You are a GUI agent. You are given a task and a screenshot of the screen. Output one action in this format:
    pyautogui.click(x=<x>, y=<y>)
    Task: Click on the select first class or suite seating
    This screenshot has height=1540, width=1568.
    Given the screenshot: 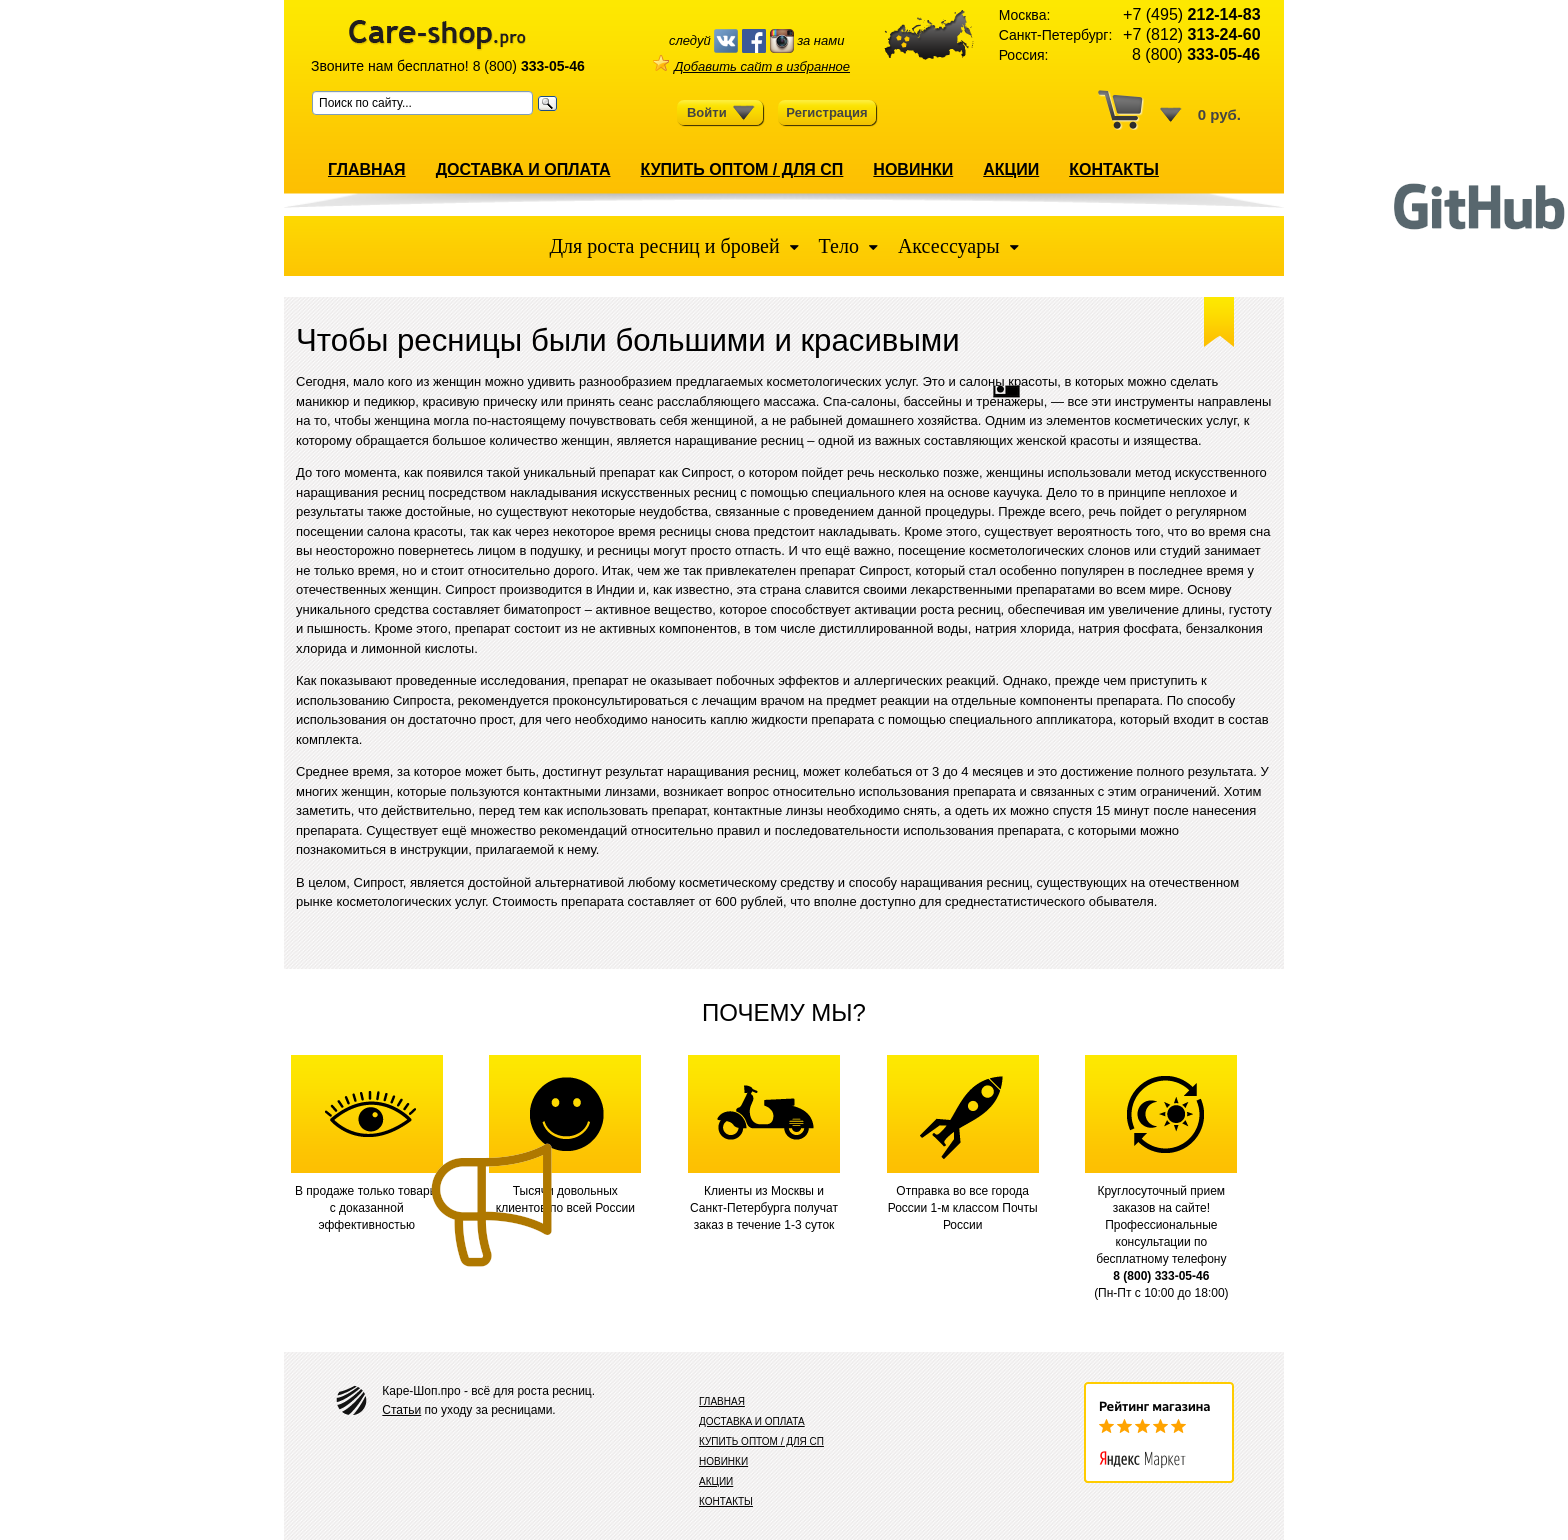 What is the action you would take?
    pyautogui.click(x=1006, y=391)
    